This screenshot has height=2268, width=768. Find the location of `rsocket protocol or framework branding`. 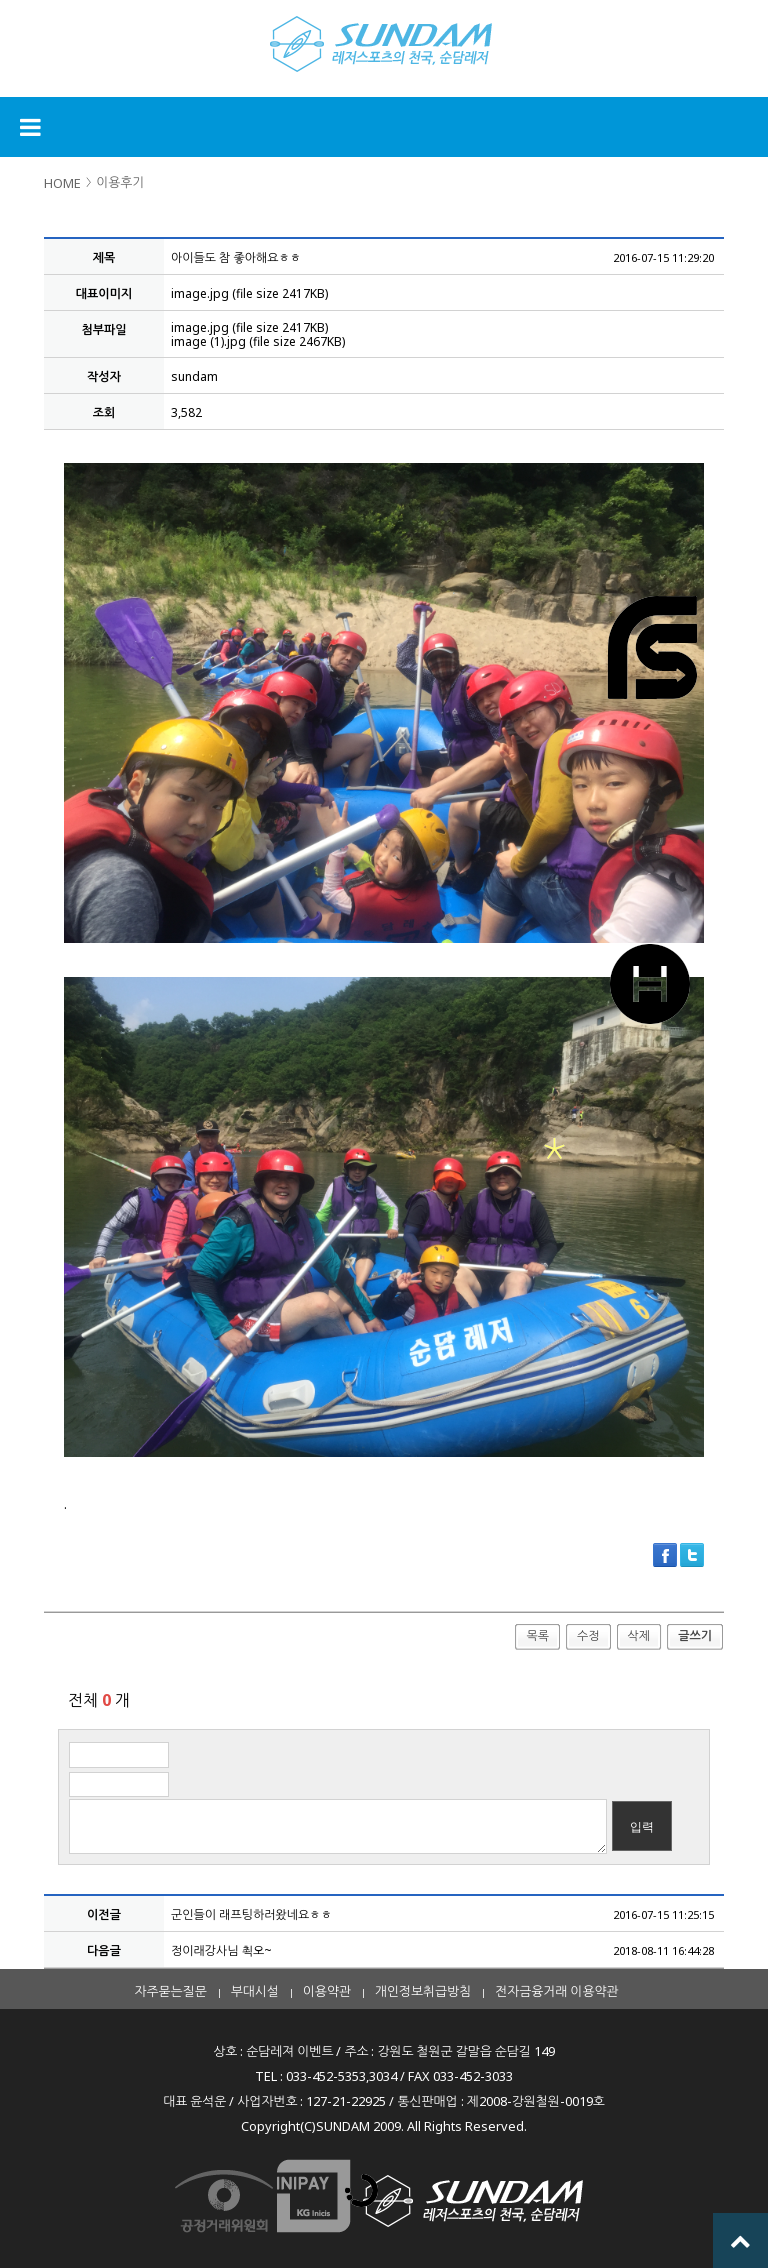

rsocket protocol or framework branding is located at coordinates (652, 647).